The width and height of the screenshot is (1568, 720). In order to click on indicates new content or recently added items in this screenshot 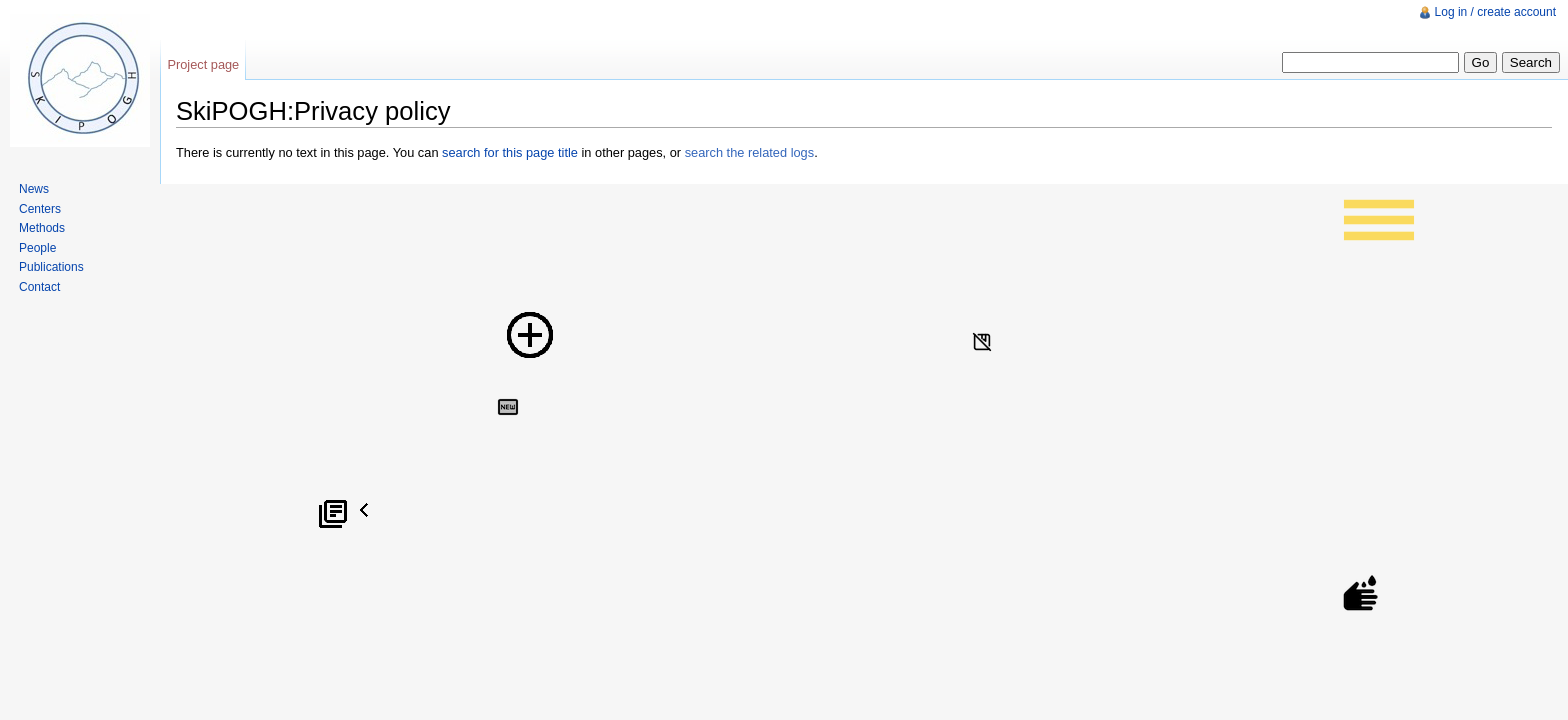, I will do `click(508, 407)`.